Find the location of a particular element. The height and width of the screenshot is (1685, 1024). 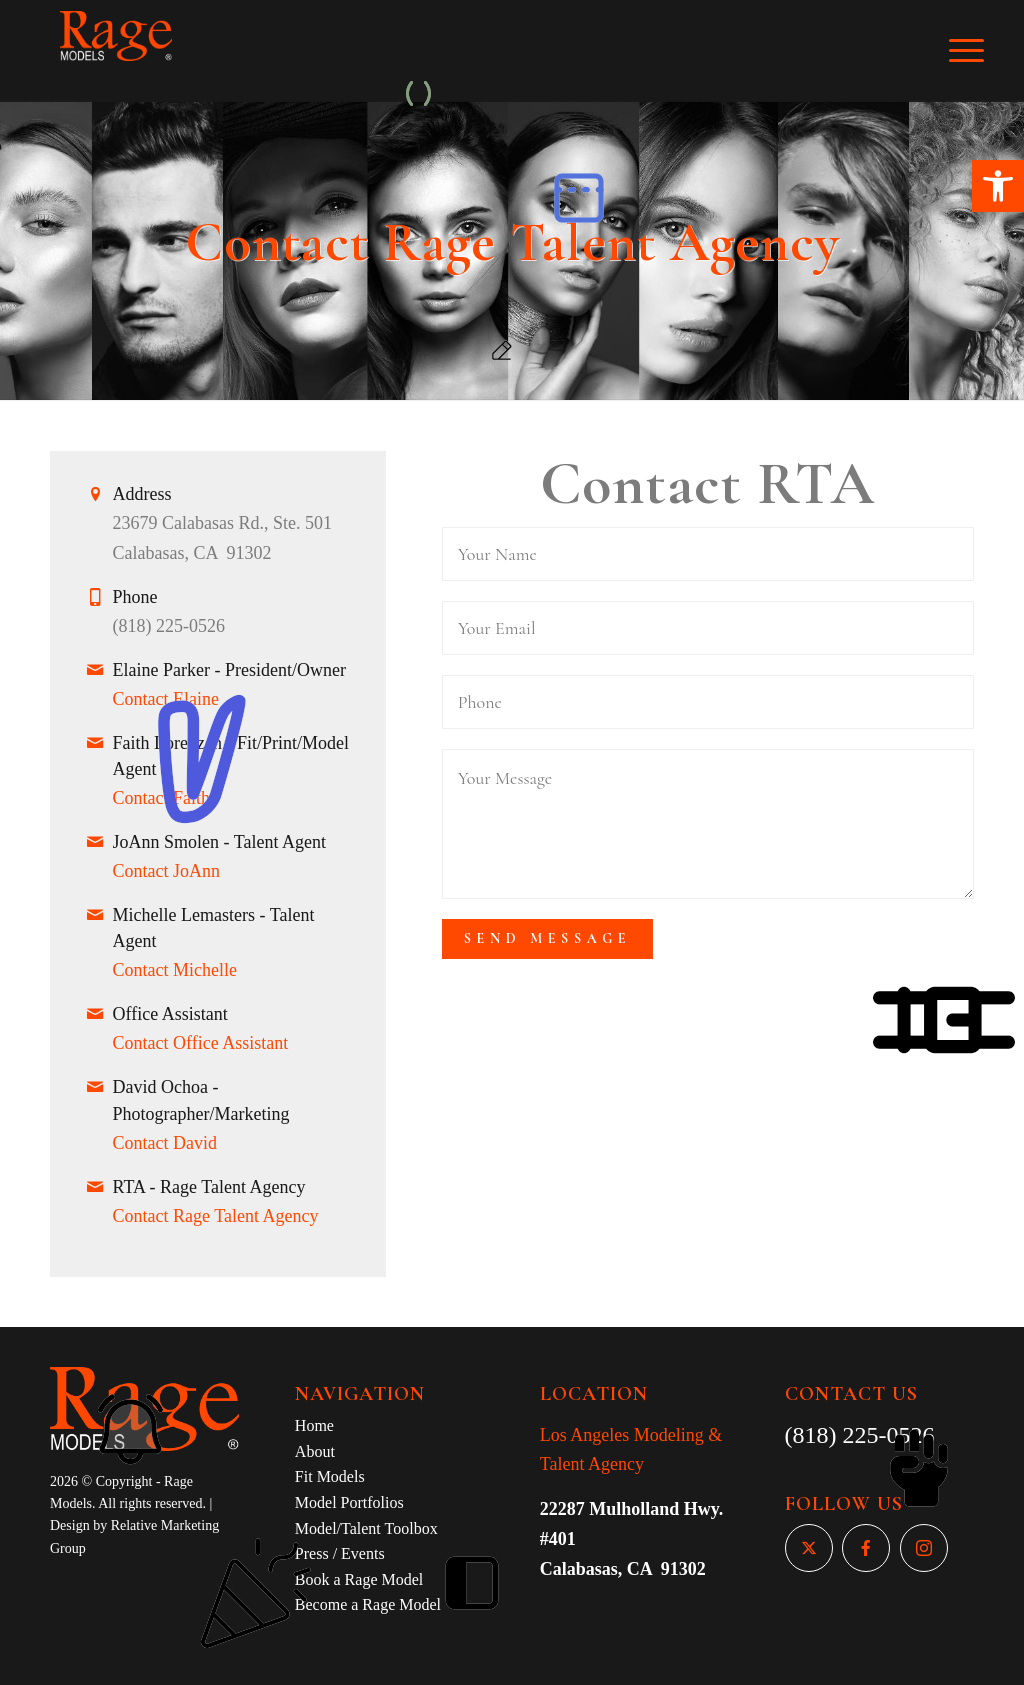

open the Vinted app is located at coordinates (199, 759).